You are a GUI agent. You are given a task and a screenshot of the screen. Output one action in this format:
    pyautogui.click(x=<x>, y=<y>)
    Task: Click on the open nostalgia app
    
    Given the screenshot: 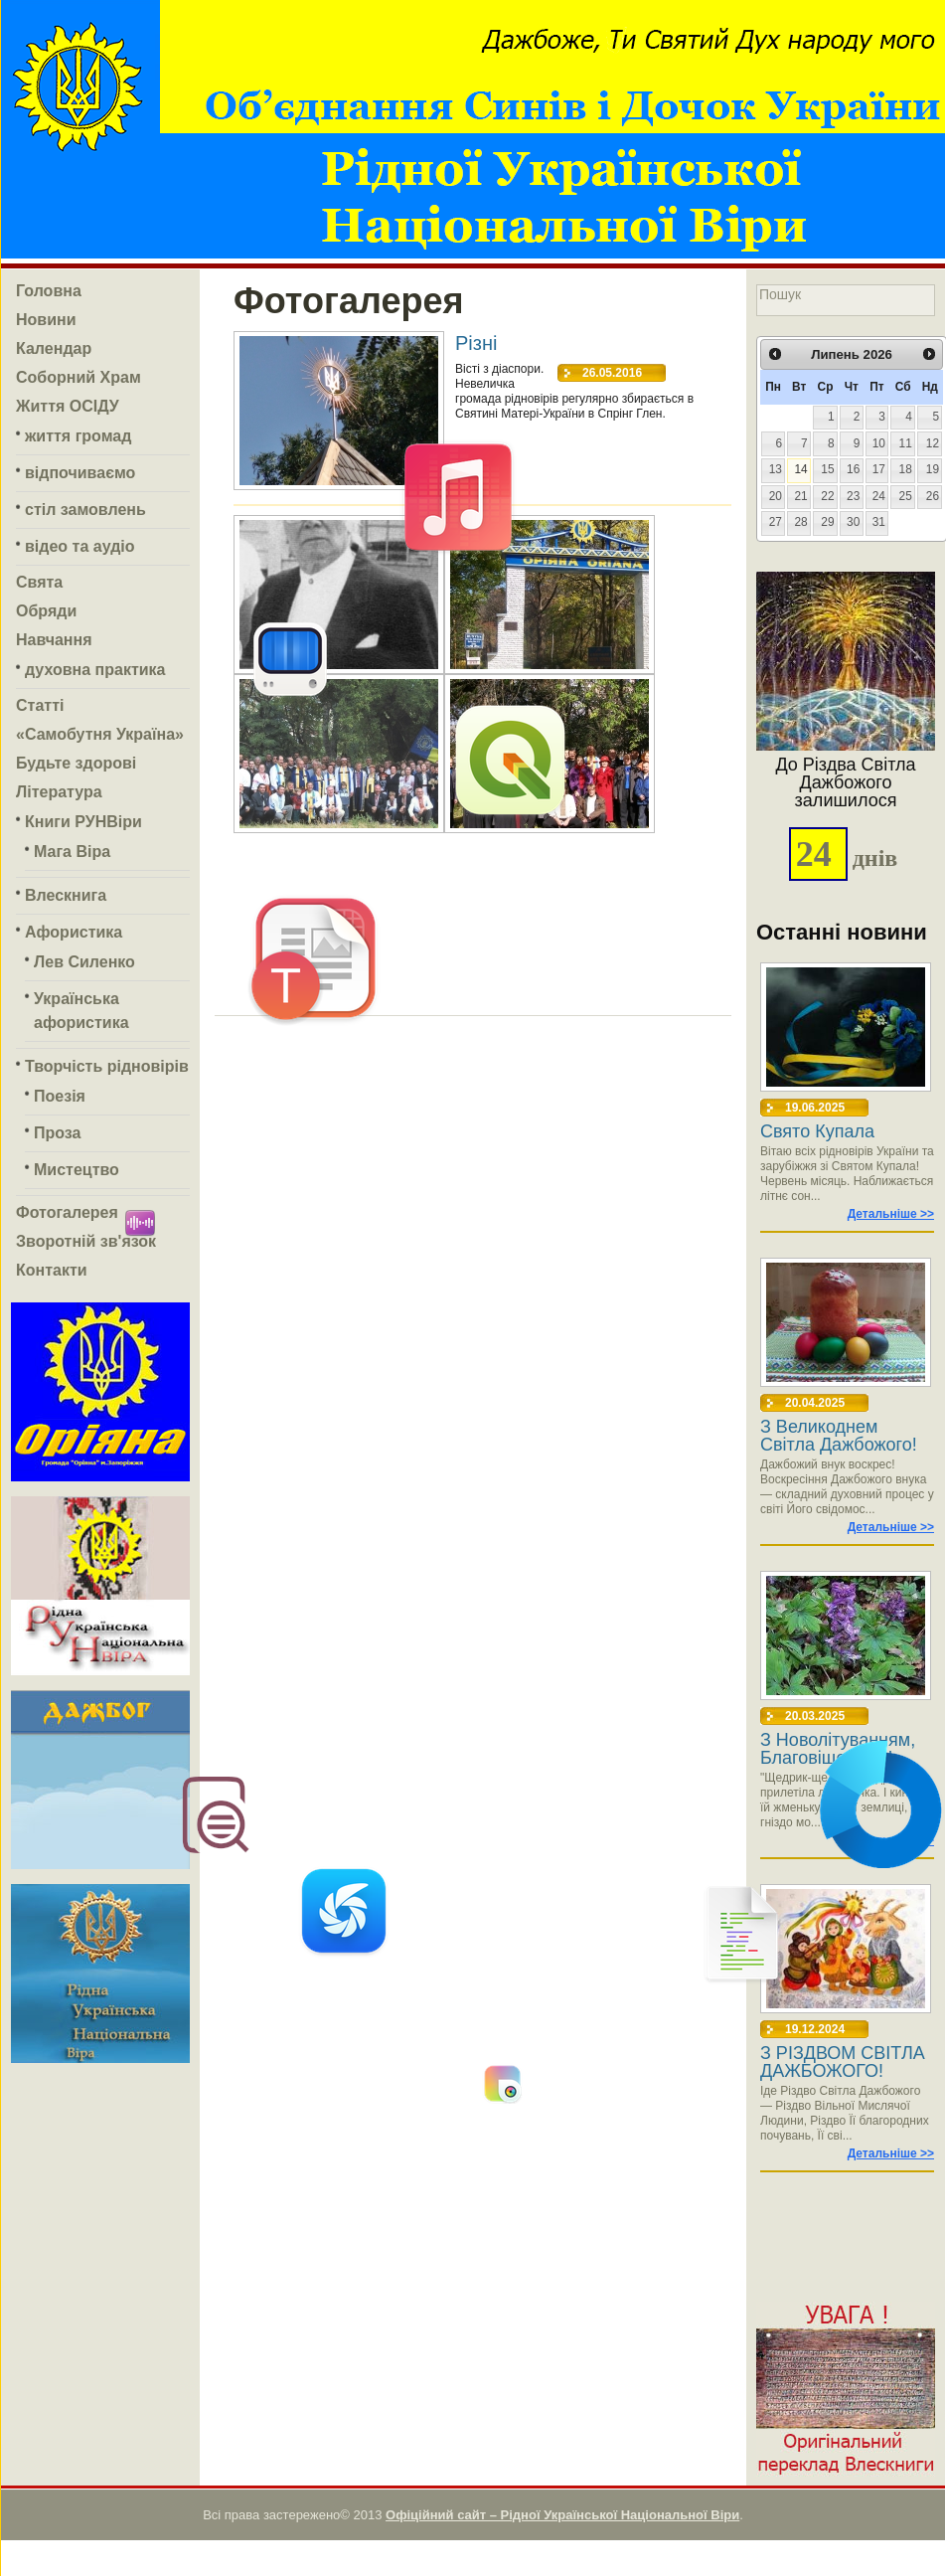 What is the action you would take?
    pyautogui.click(x=290, y=659)
    